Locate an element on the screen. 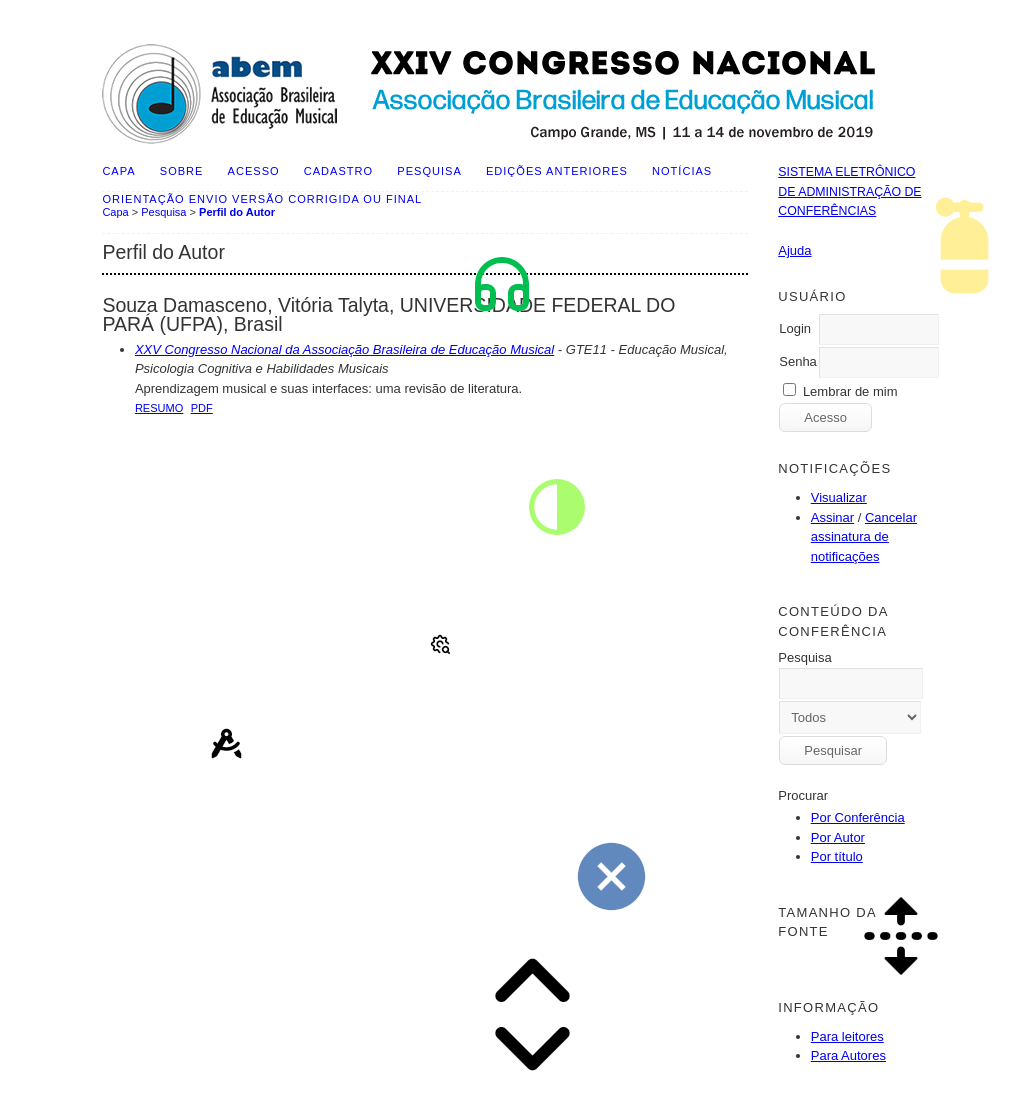  access drawing or design tools is located at coordinates (226, 743).